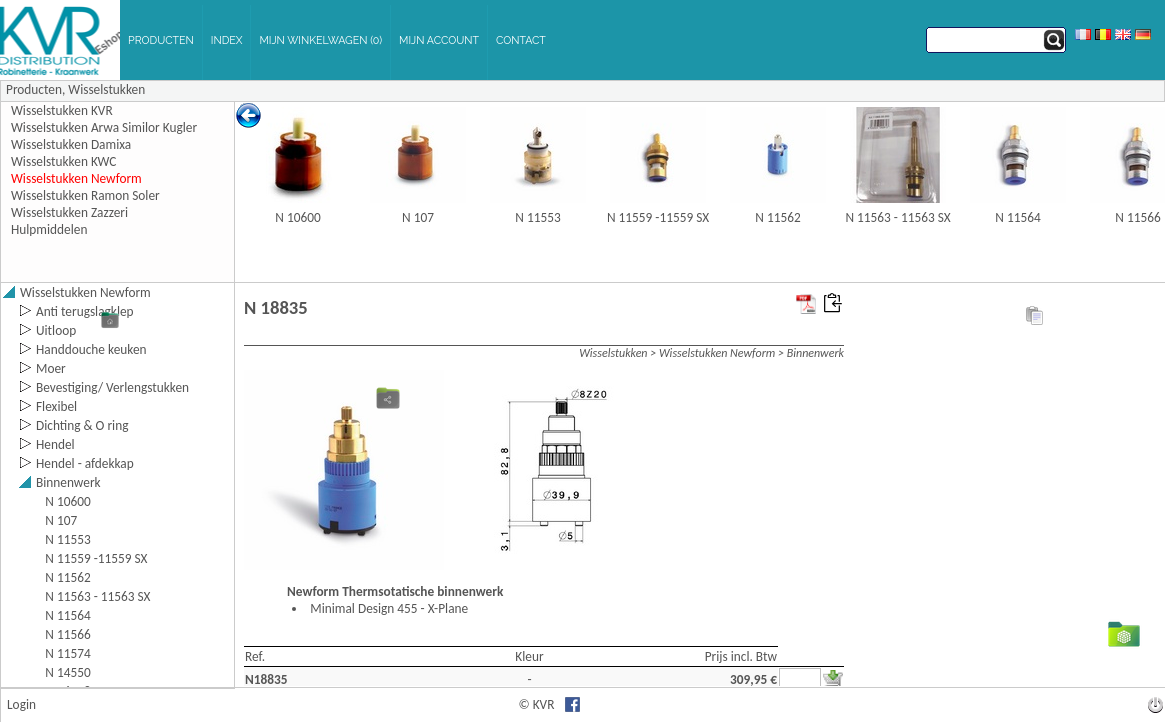  I want to click on paste content from clipboard, so click(1034, 315).